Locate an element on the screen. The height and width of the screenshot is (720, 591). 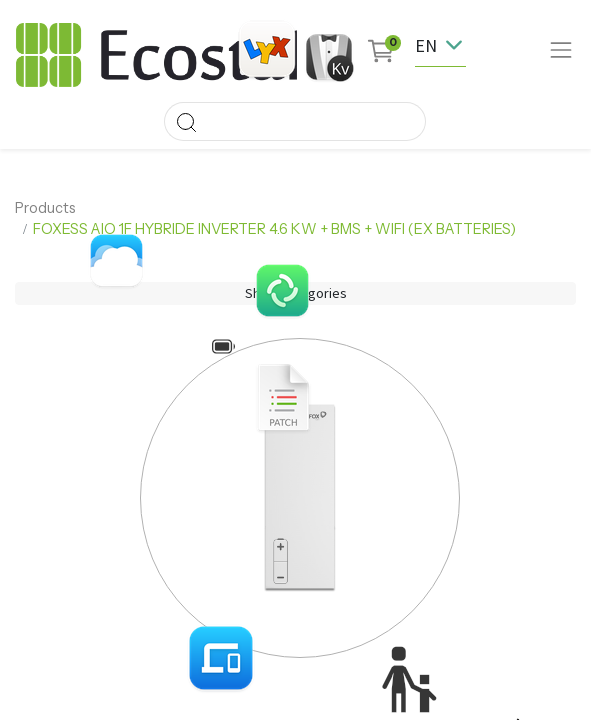
open kvantum theme manager is located at coordinates (329, 57).